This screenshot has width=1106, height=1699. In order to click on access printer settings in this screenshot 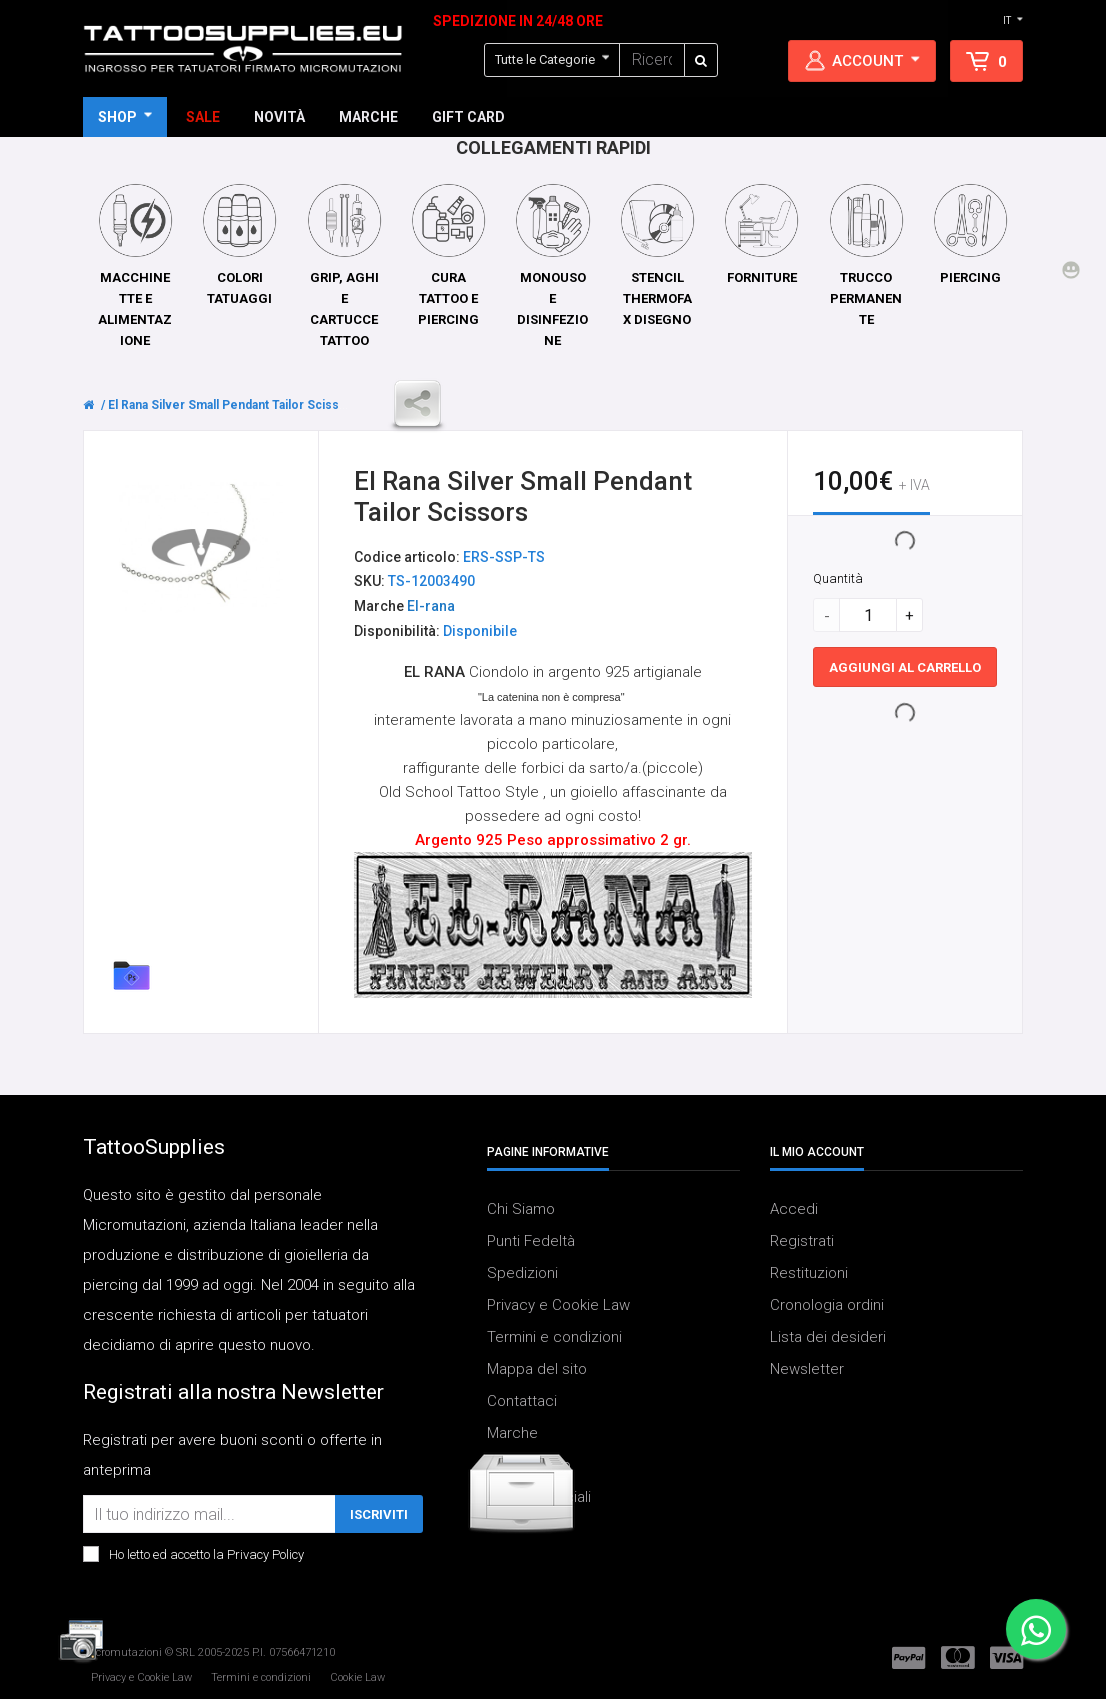, I will do `click(521, 1493)`.